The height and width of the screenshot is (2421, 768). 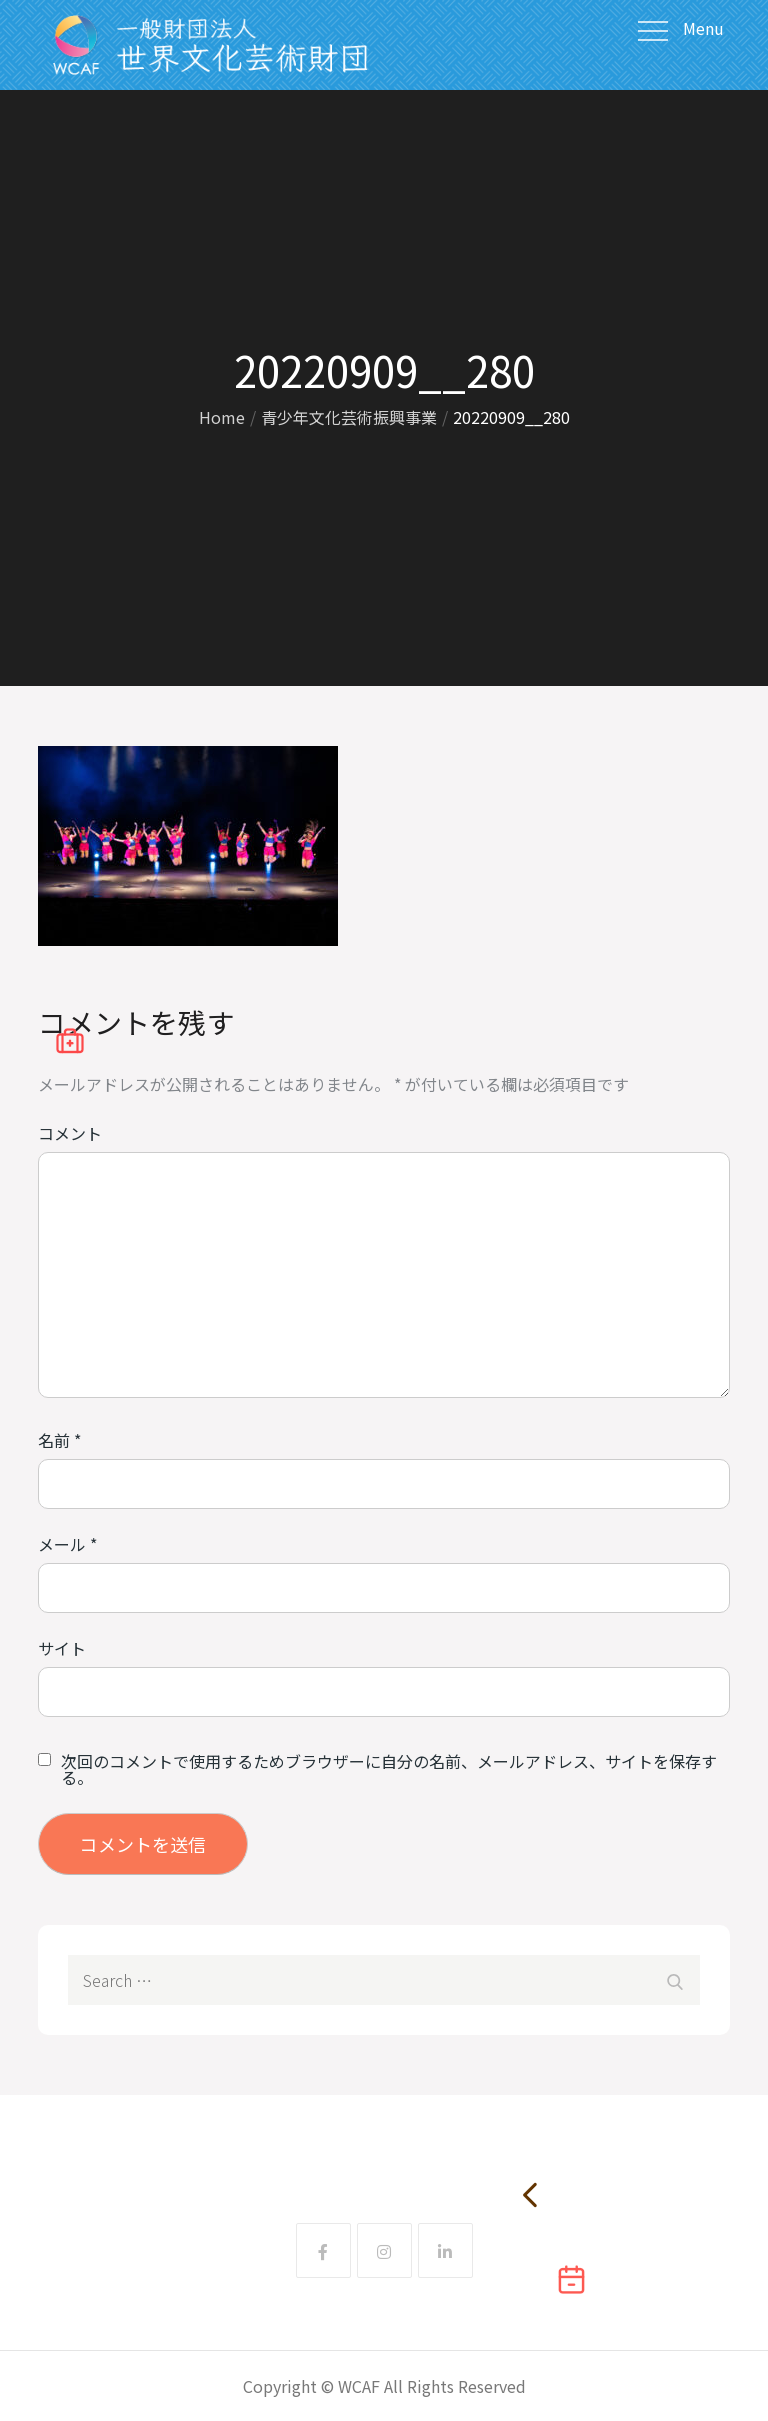 What do you see at coordinates (571, 2279) in the screenshot?
I see `remove an event from your calendar` at bounding box center [571, 2279].